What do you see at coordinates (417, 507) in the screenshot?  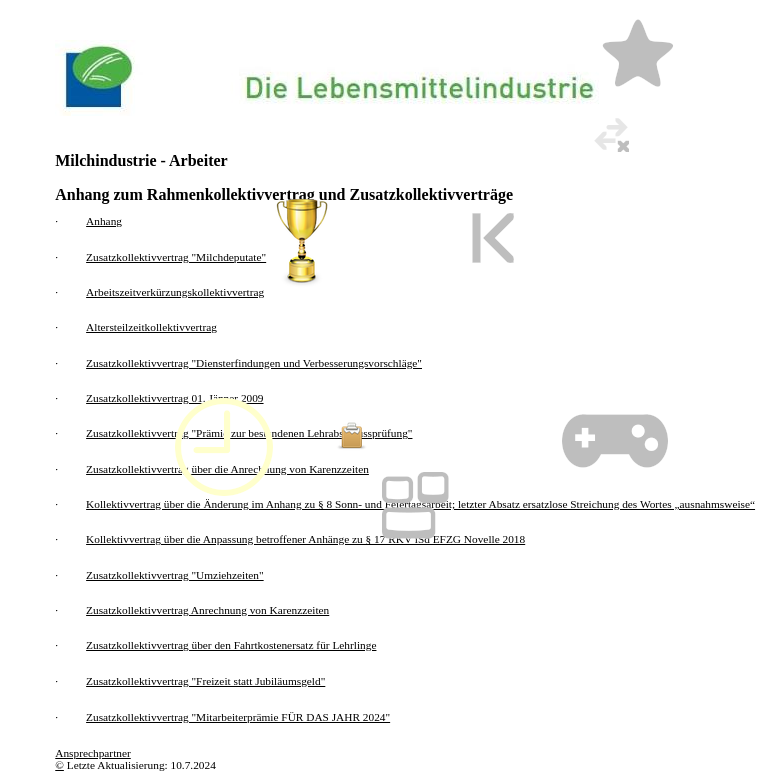 I see `open keyboard shortcuts preferences` at bounding box center [417, 507].